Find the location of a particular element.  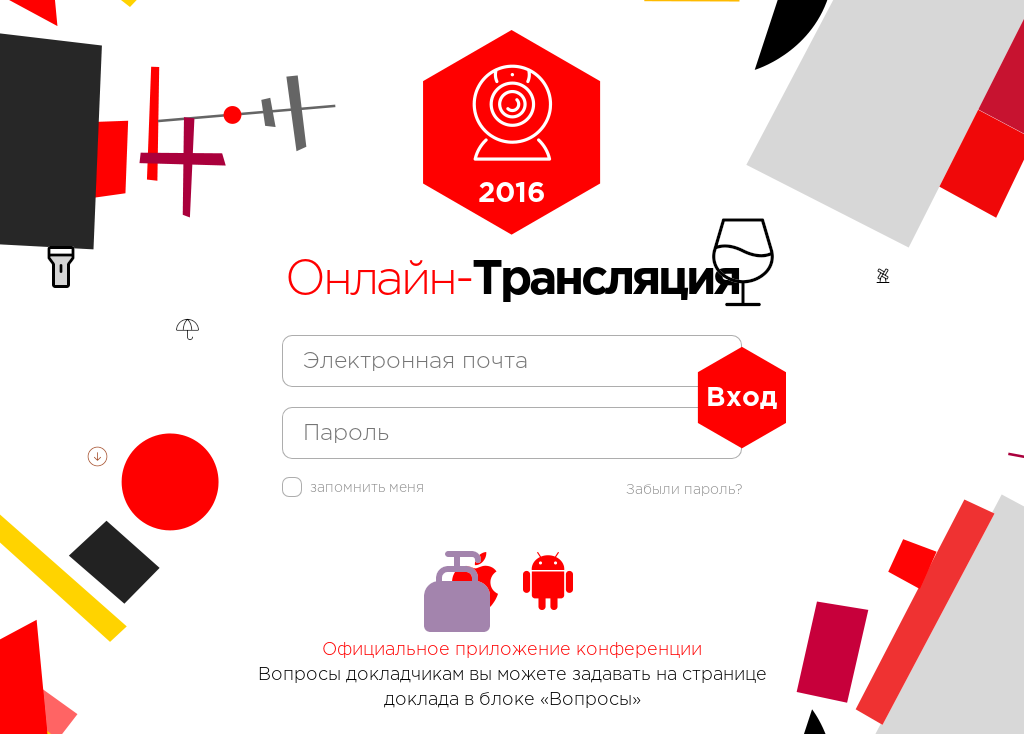

view weather protection or rain forecast is located at coordinates (187, 329).